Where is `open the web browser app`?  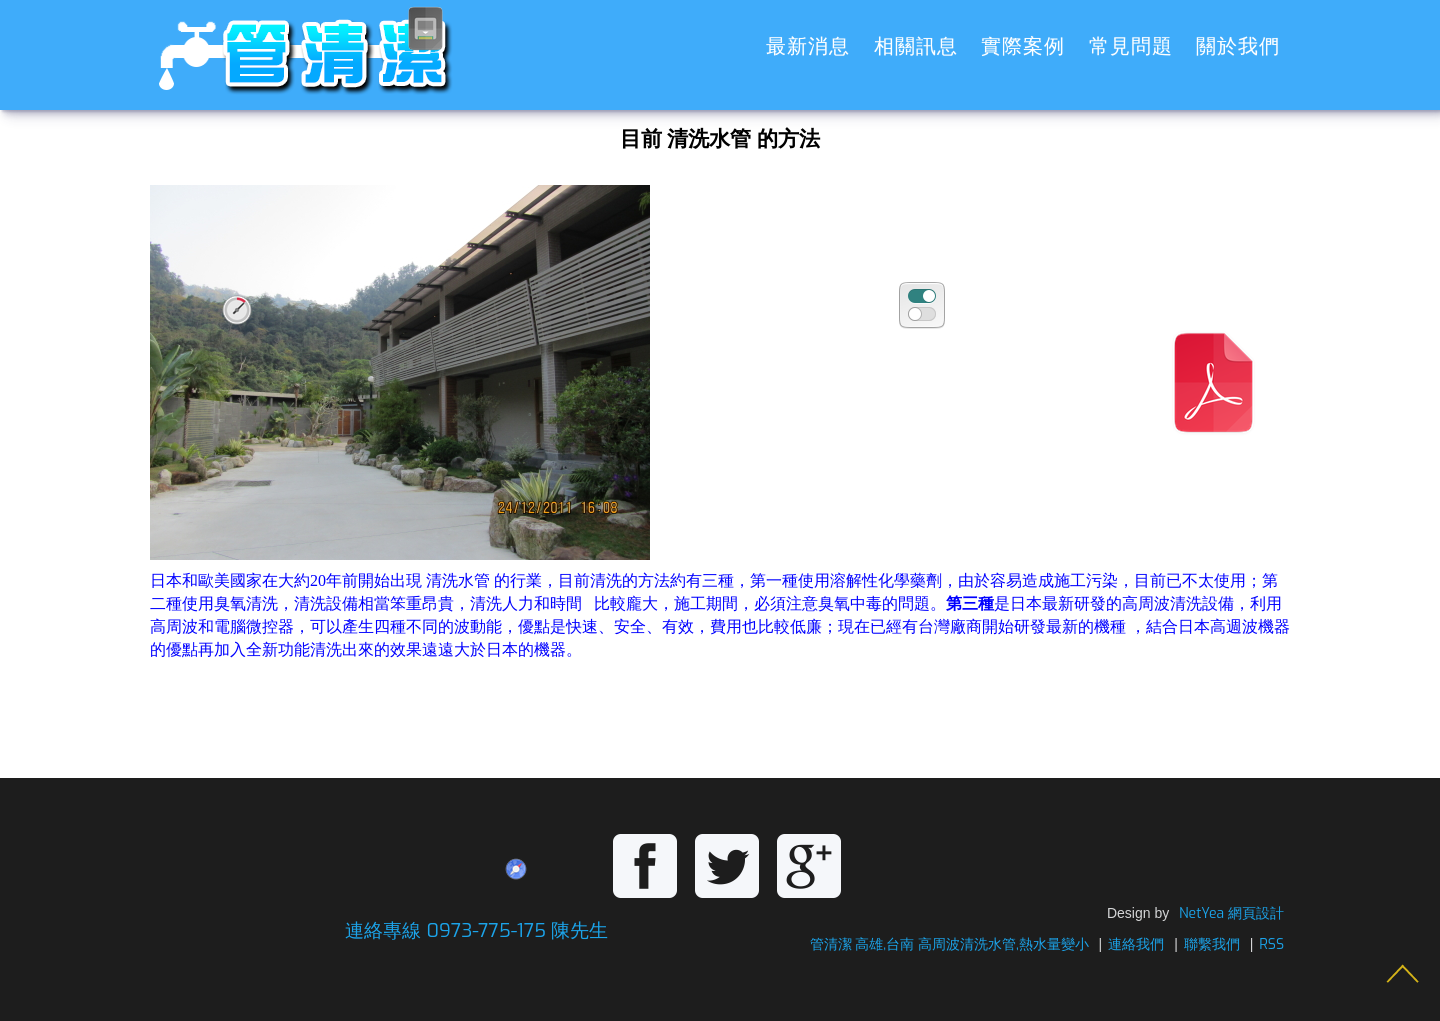 open the web browser app is located at coordinates (516, 869).